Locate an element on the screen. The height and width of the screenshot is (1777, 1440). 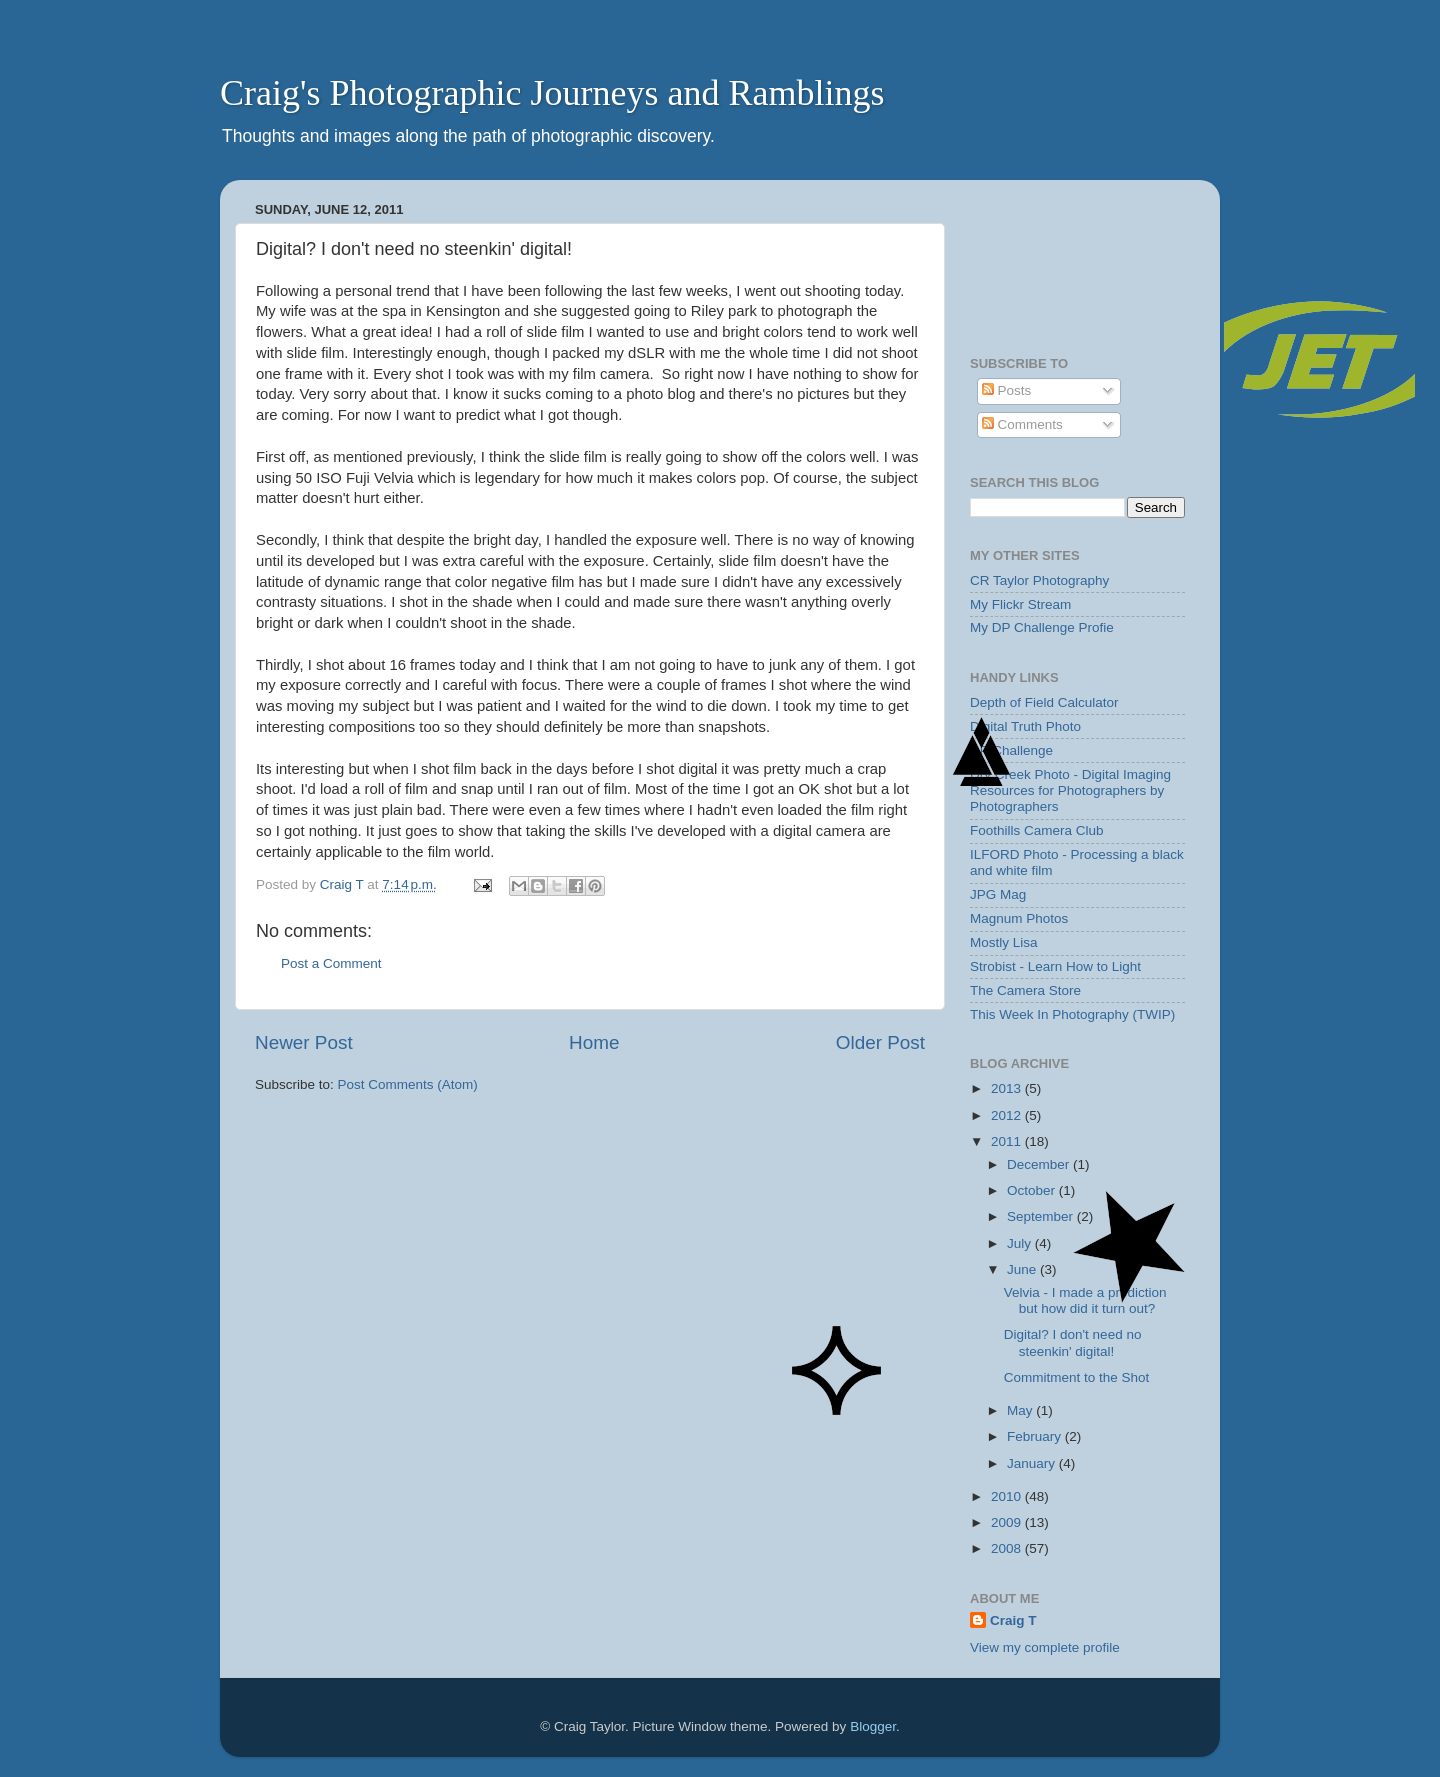
indicates bright or sunny weather conditions is located at coordinates (836, 1370).